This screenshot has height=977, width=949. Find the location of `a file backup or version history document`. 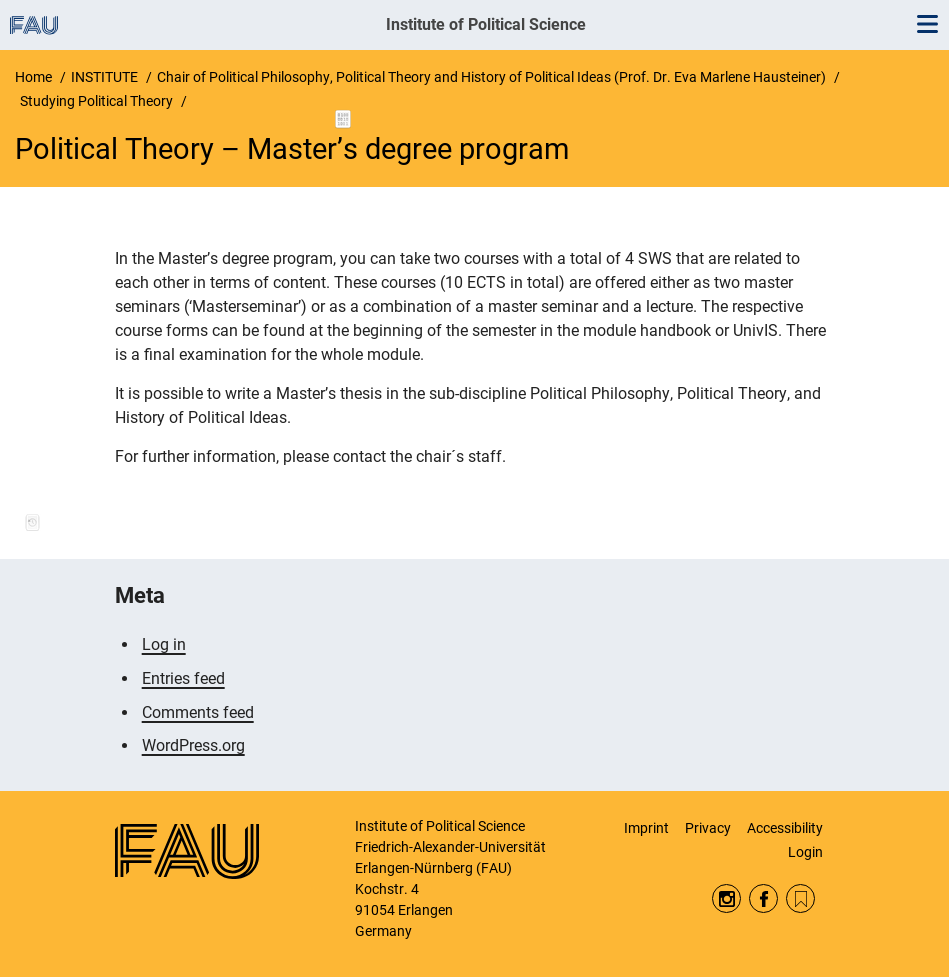

a file backup or version history document is located at coordinates (32, 522).